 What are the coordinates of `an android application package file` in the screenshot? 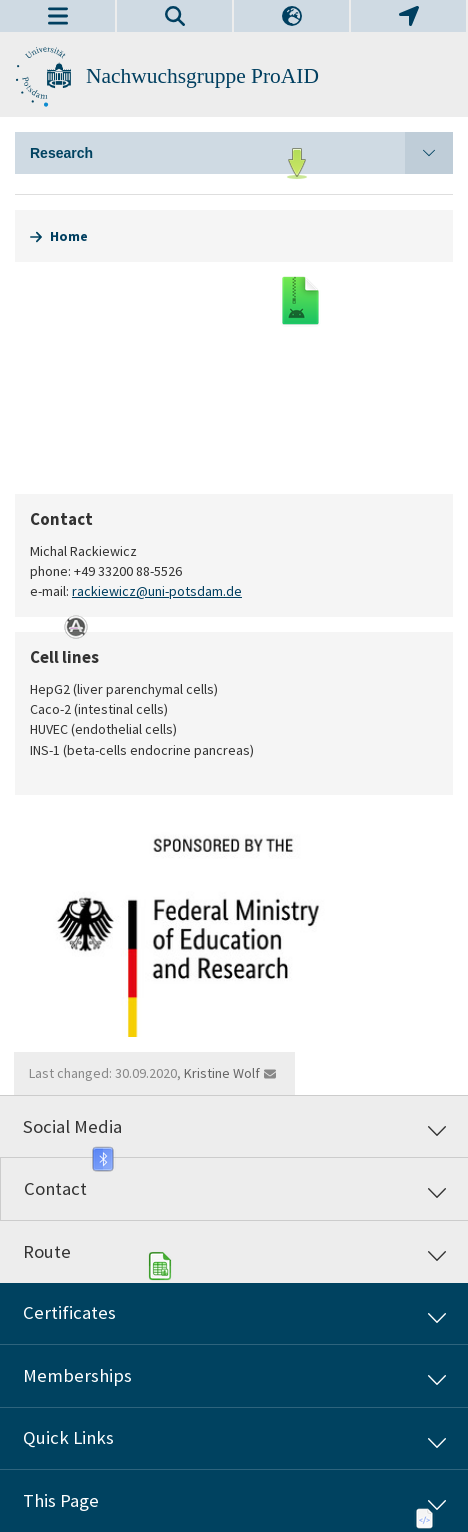 It's located at (300, 301).